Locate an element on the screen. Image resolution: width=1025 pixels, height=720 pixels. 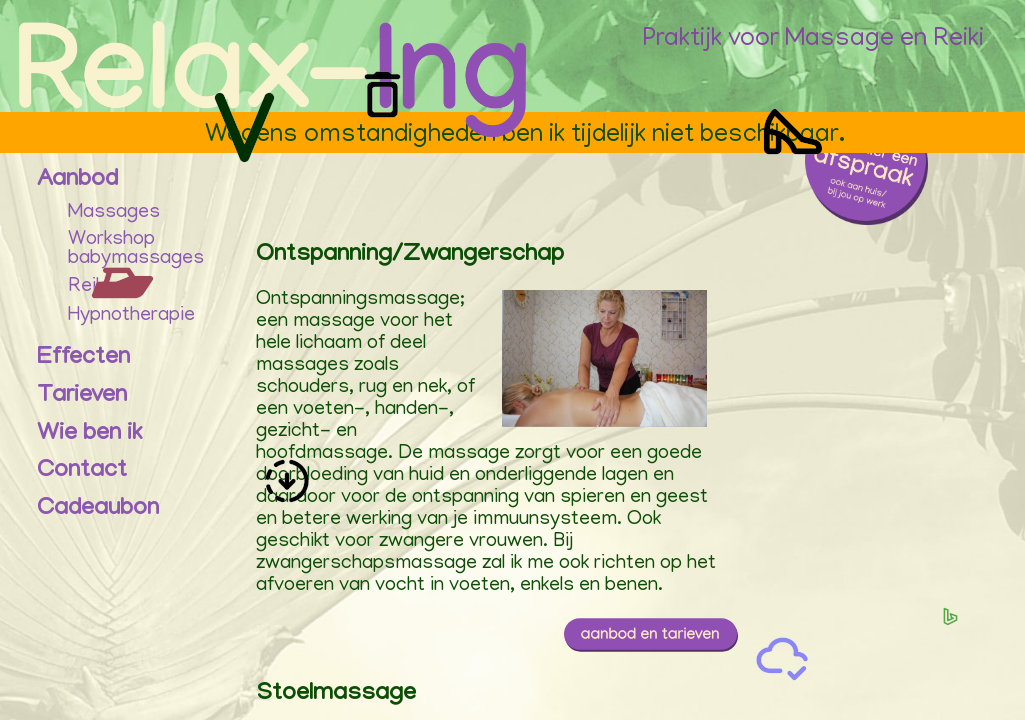
access boat rental or marina services is located at coordinates (122, 281).